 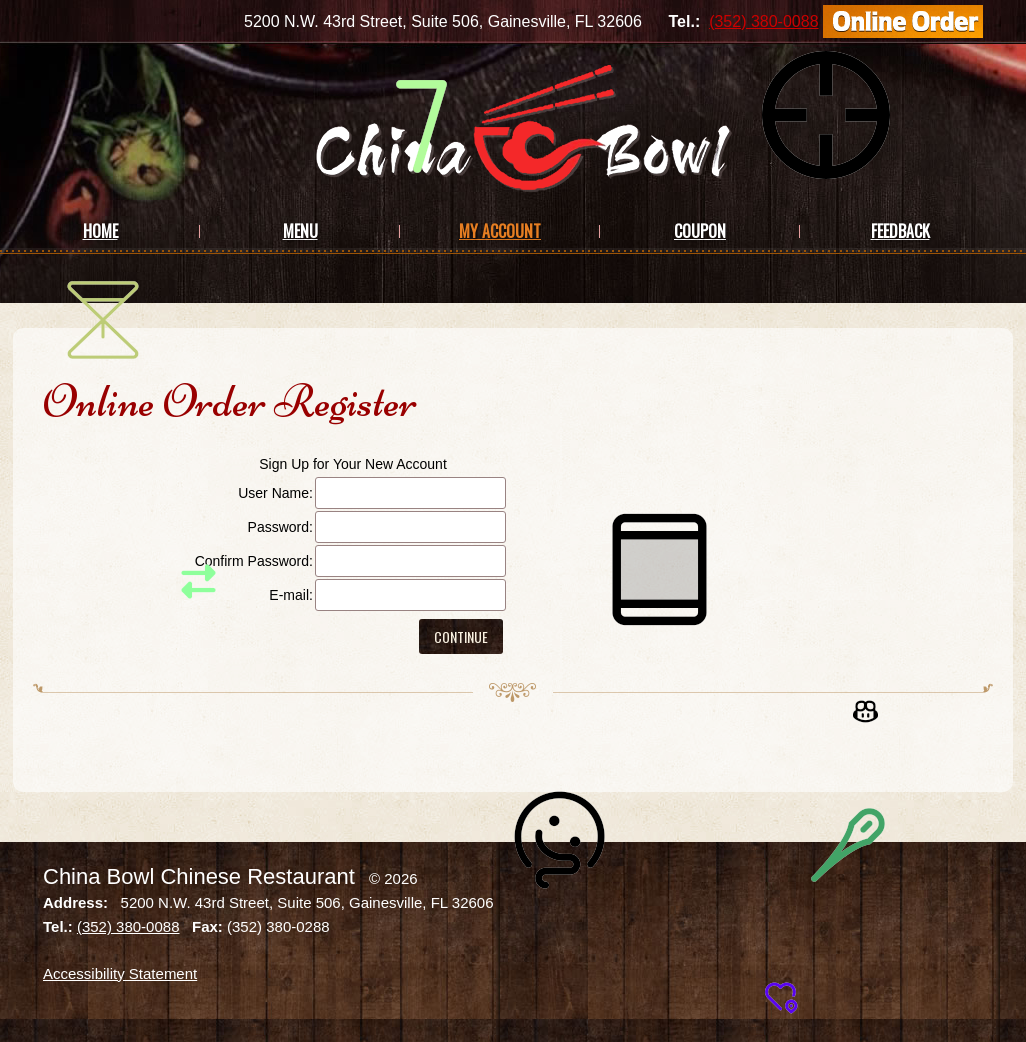 I want to click on set or view target goals, so click(x=826, y=115).